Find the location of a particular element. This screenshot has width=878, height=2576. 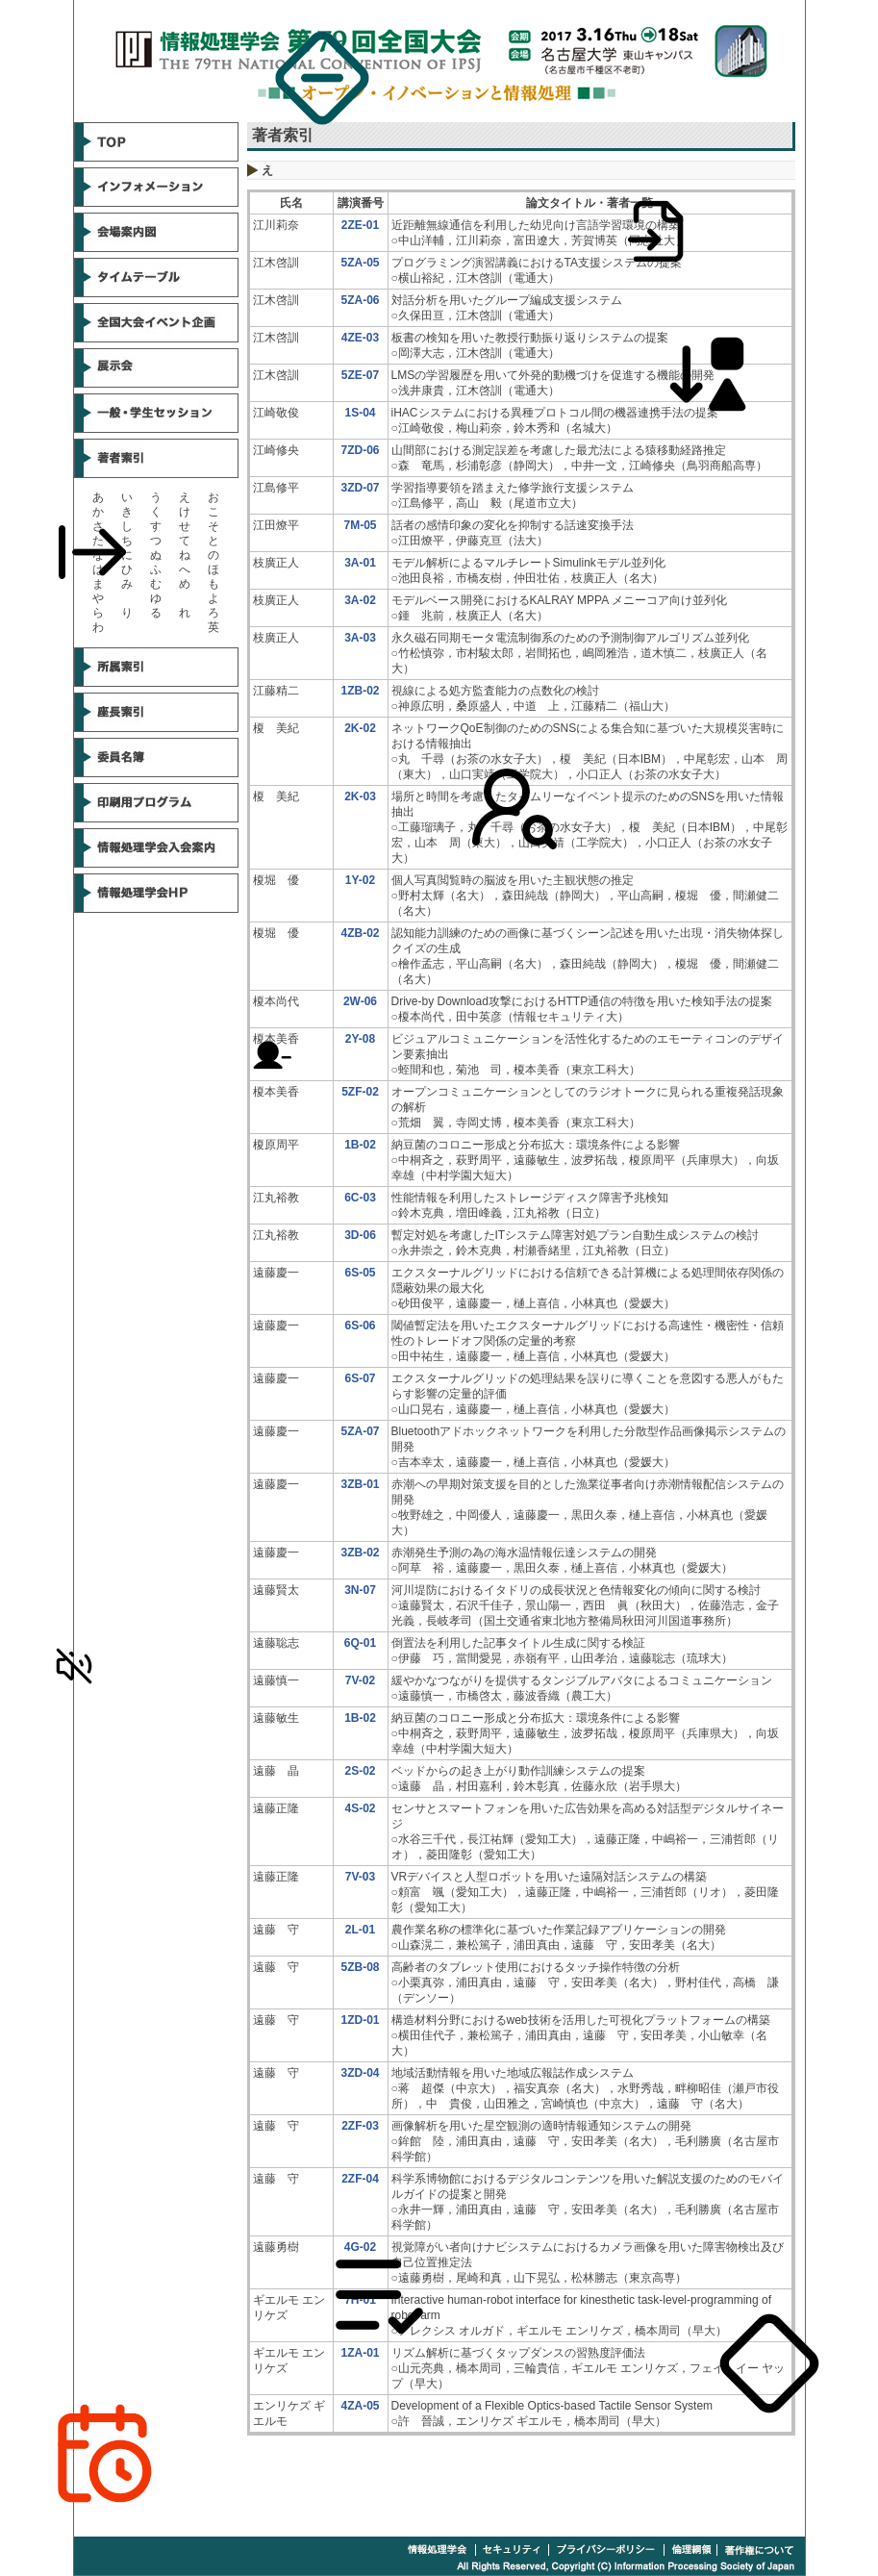

mute audio or sound is located at coordinates (74, 1666).